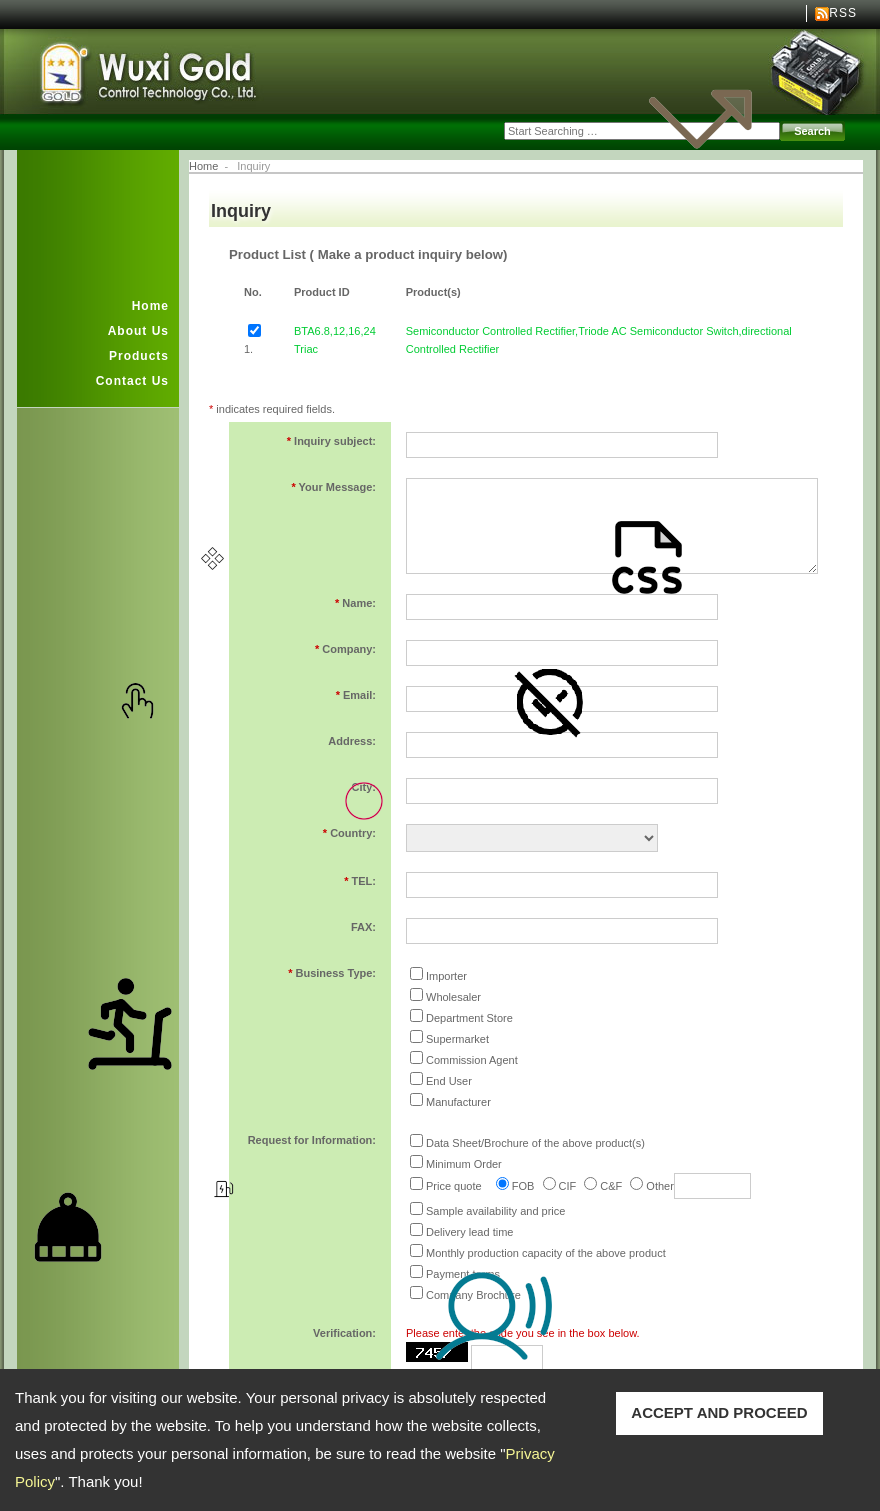 The image size is (880, 1511). I want to click on user audio or voice settings, so click(492, 1316).